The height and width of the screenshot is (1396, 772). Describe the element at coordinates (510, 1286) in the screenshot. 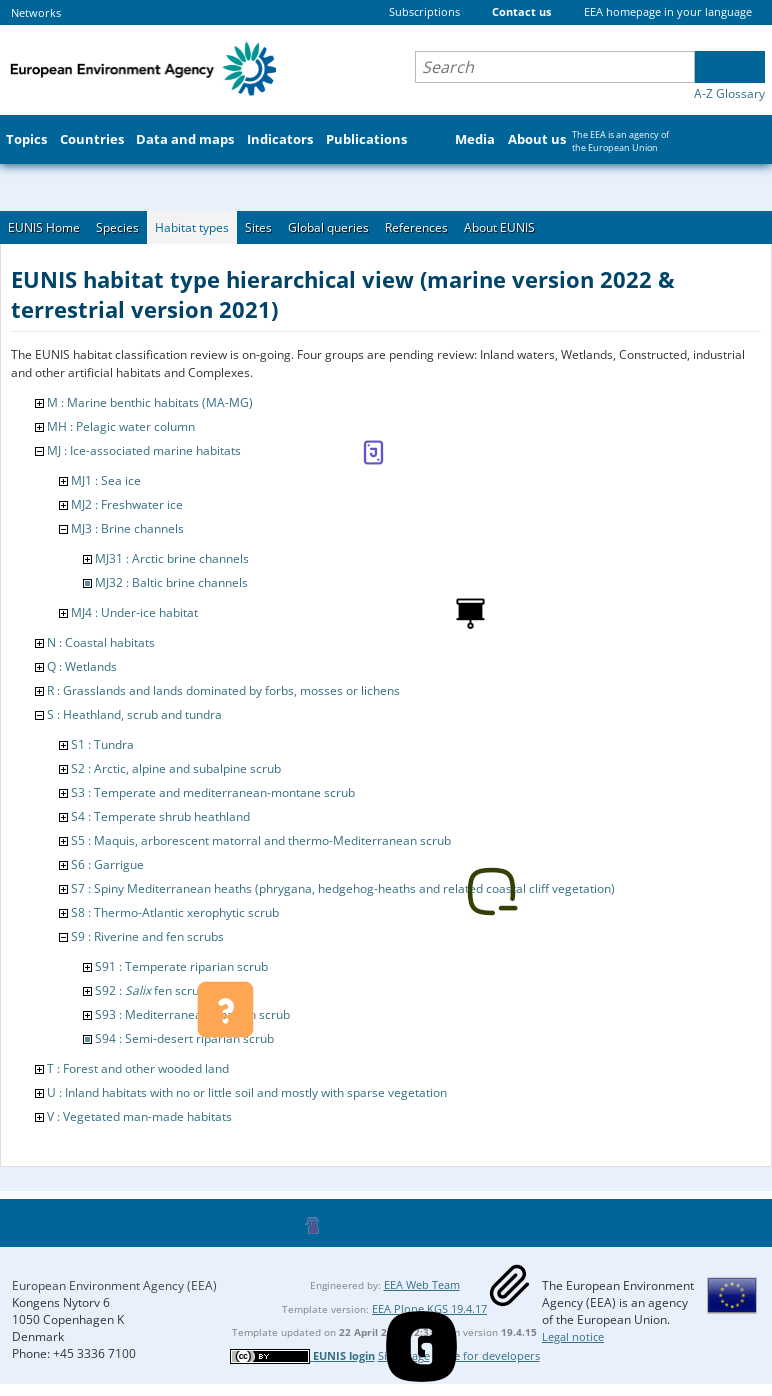

I see `attach a file to your message` at that location.